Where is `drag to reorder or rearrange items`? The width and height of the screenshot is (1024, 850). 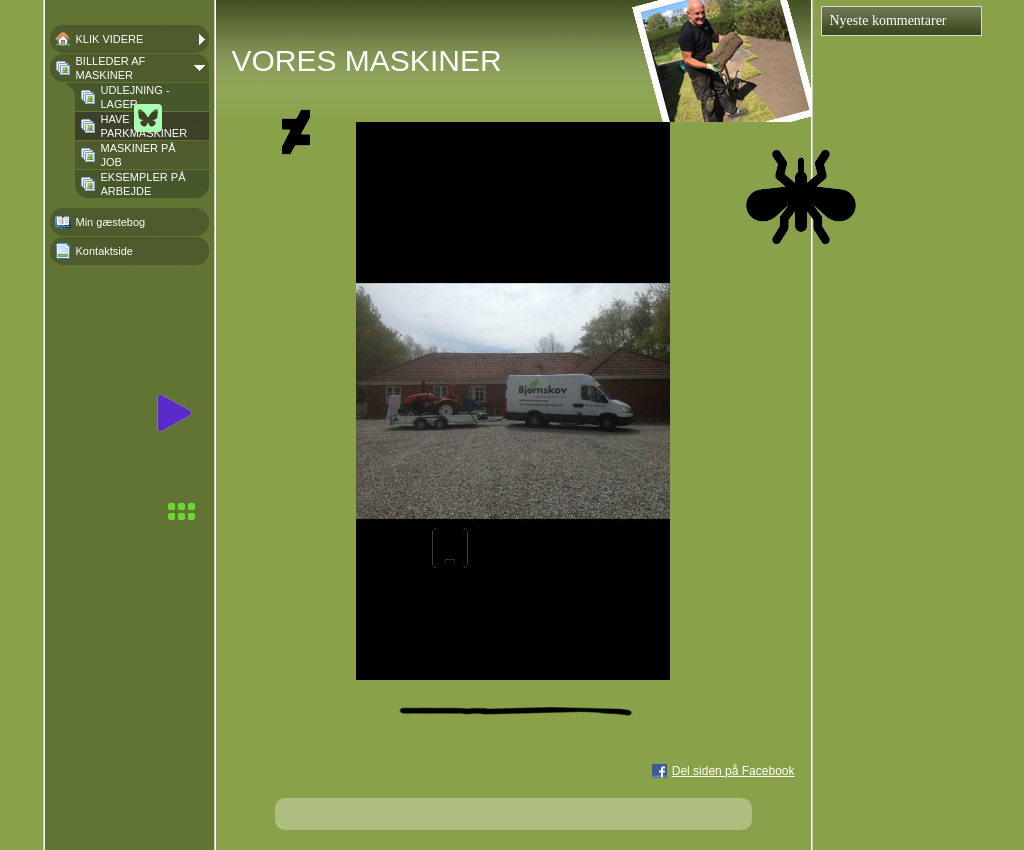 drag to reorder or rearrange items is located at coordinates (181, 511).